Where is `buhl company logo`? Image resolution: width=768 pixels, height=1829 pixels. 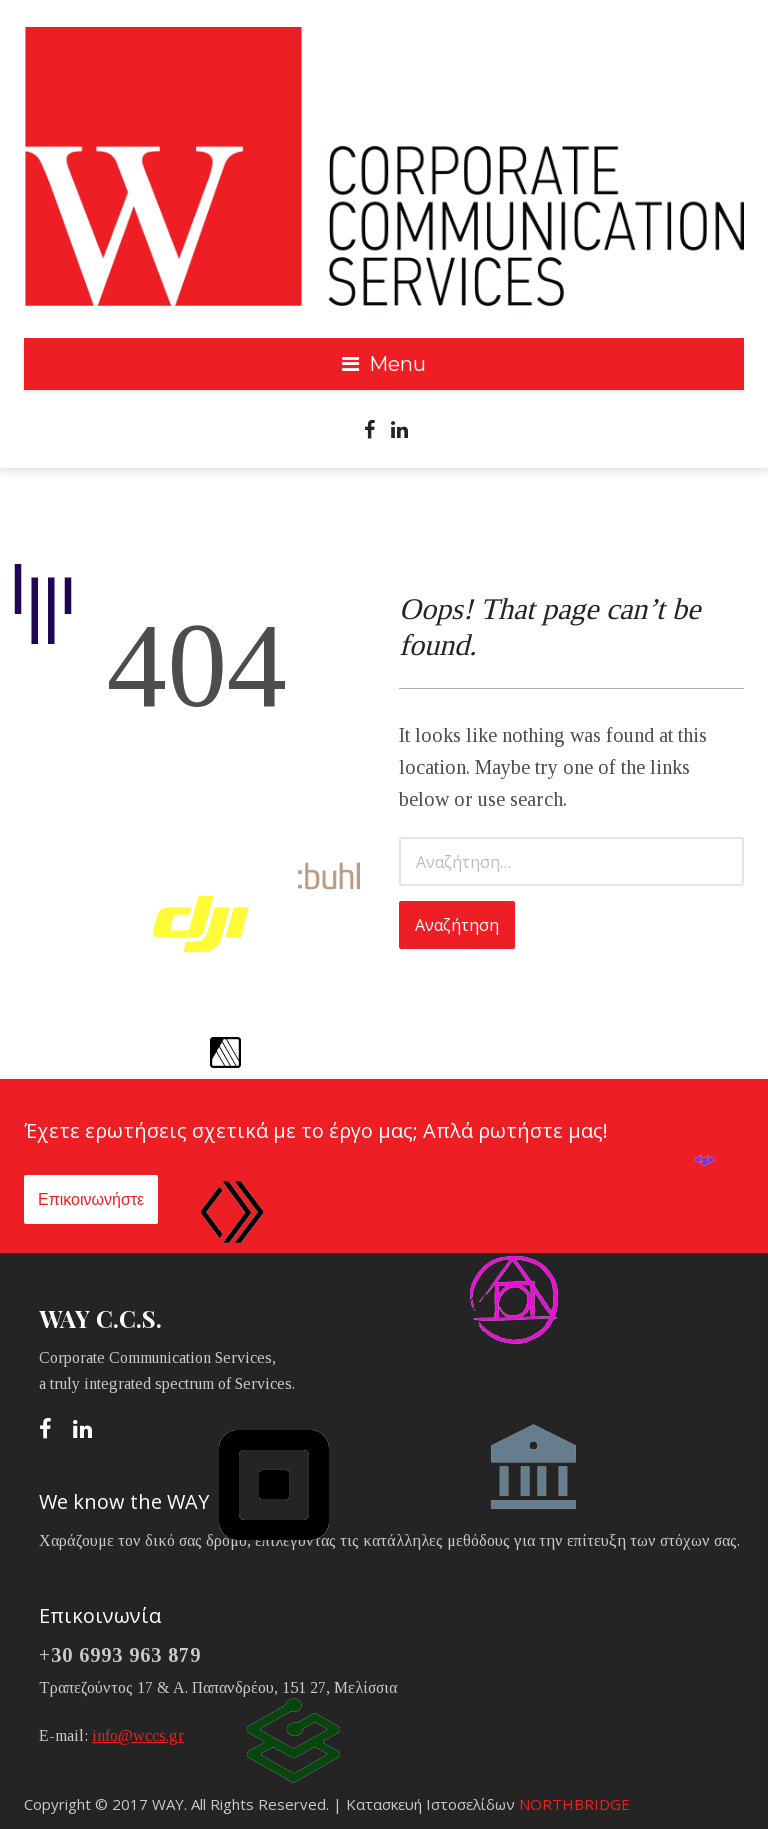
buhl company logo is located at coordinates (329, 876).